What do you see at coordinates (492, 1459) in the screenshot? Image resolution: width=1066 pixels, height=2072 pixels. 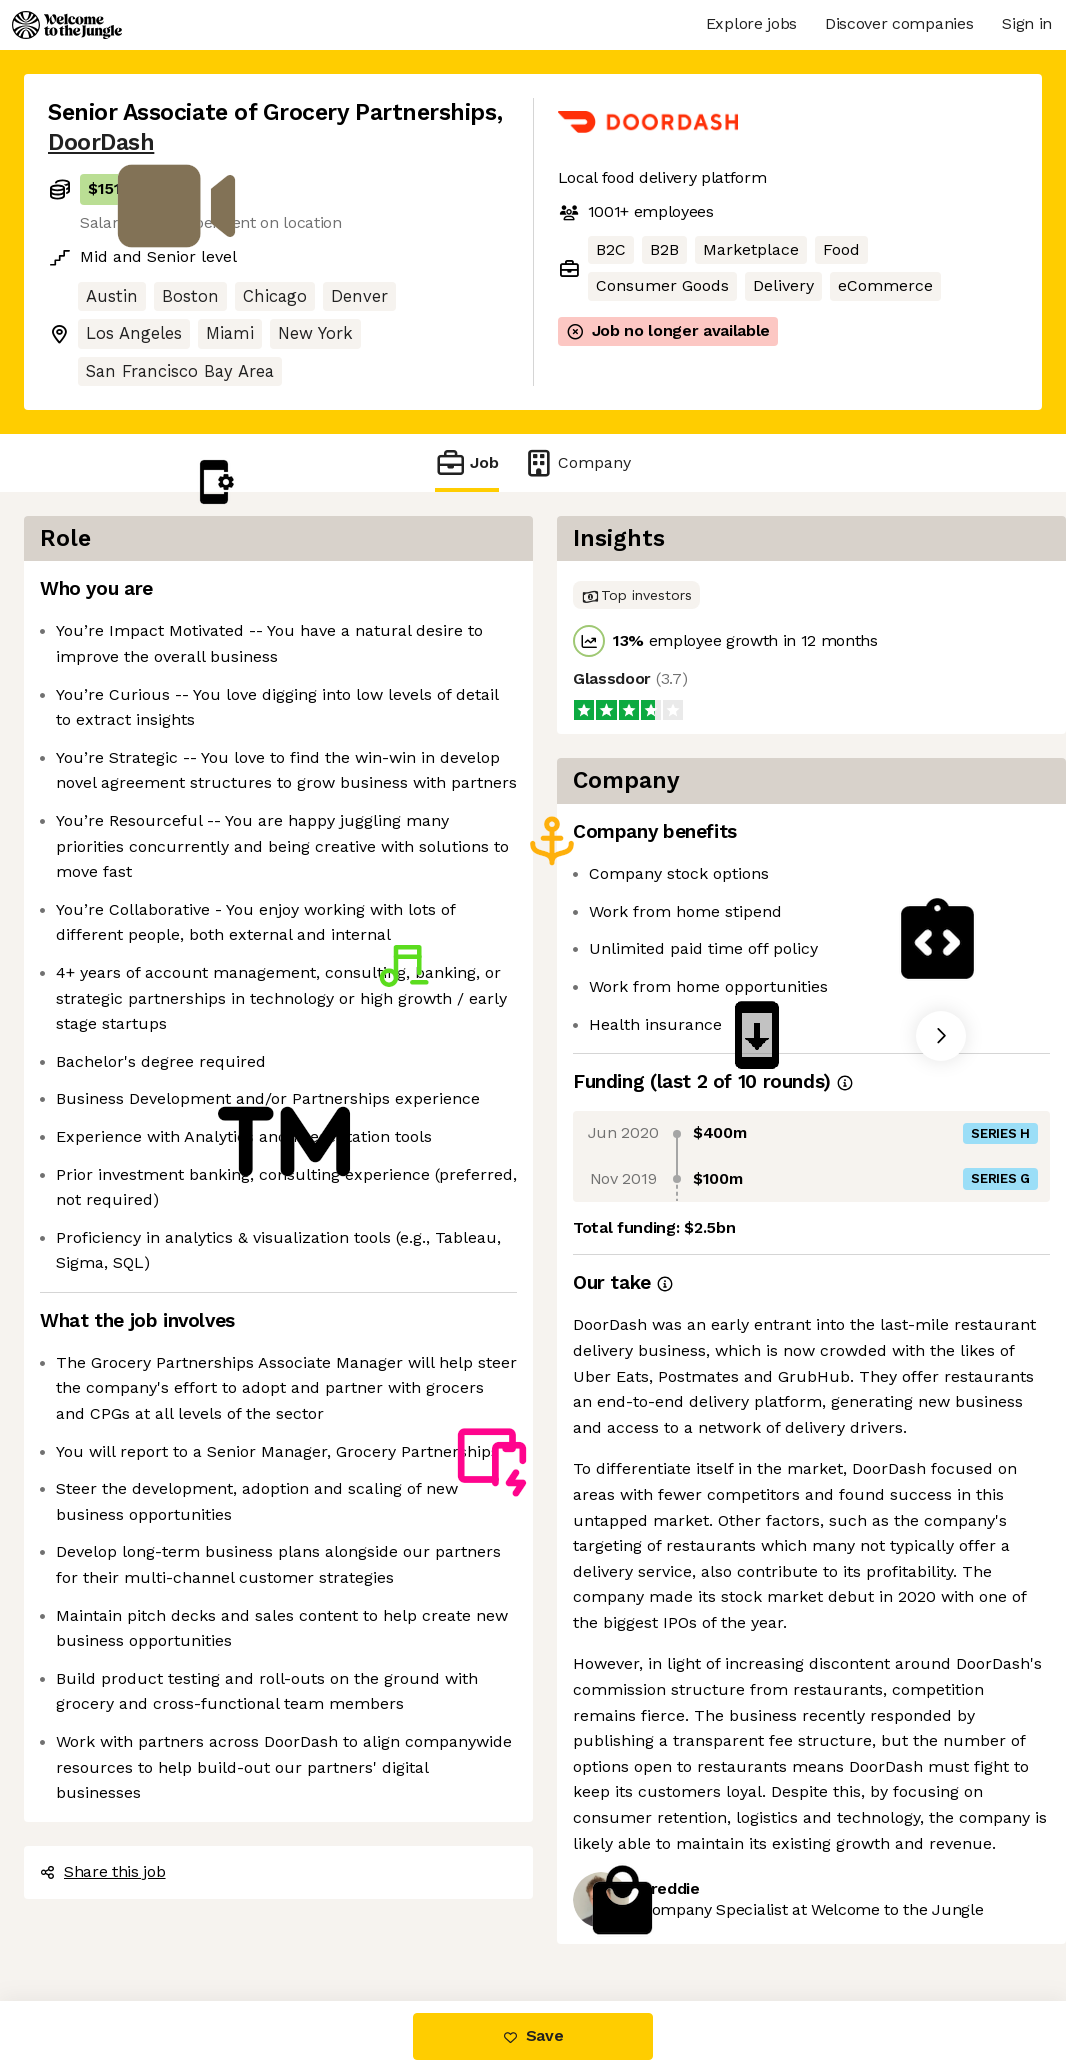 I see `device charging or power status` at bounding box center [492, 1459].